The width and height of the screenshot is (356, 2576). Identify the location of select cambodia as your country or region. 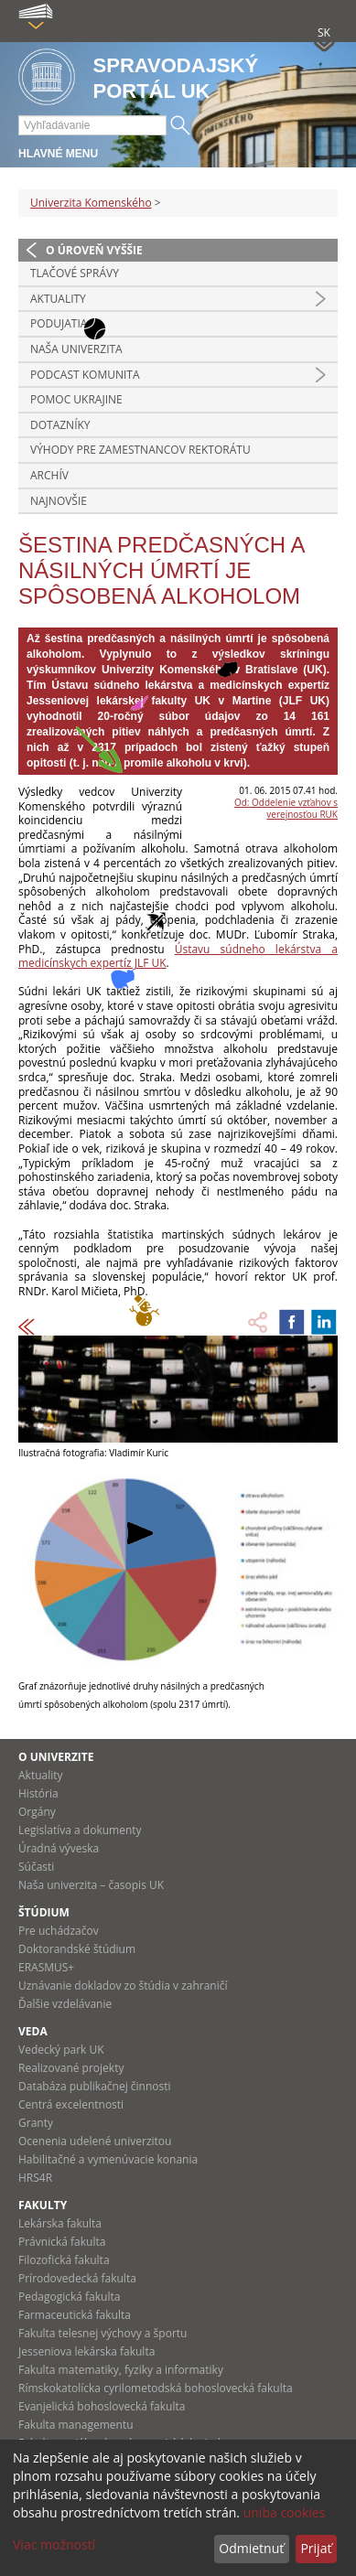
(123, 979).